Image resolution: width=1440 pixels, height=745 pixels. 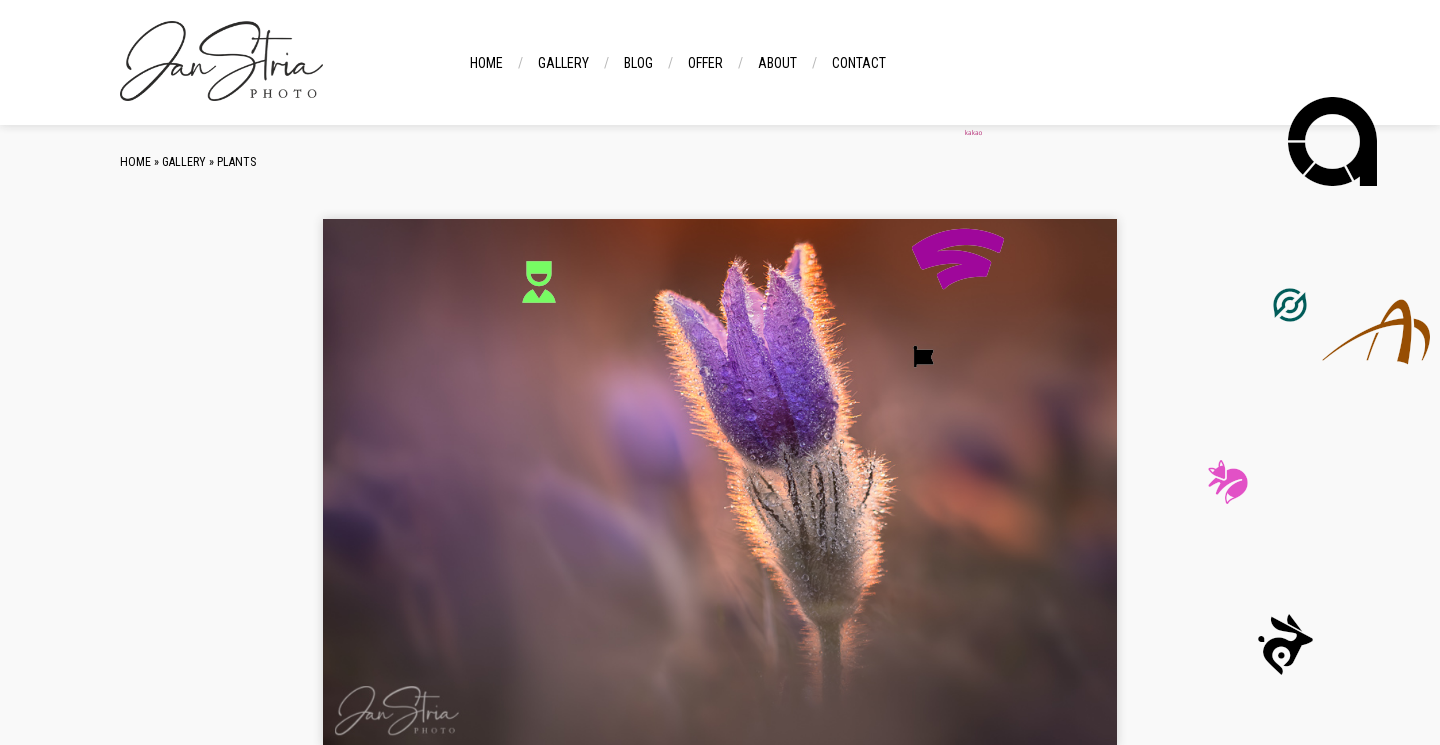 I want to click on access nursing or healthcare staff services, so click(x=539, y=282).